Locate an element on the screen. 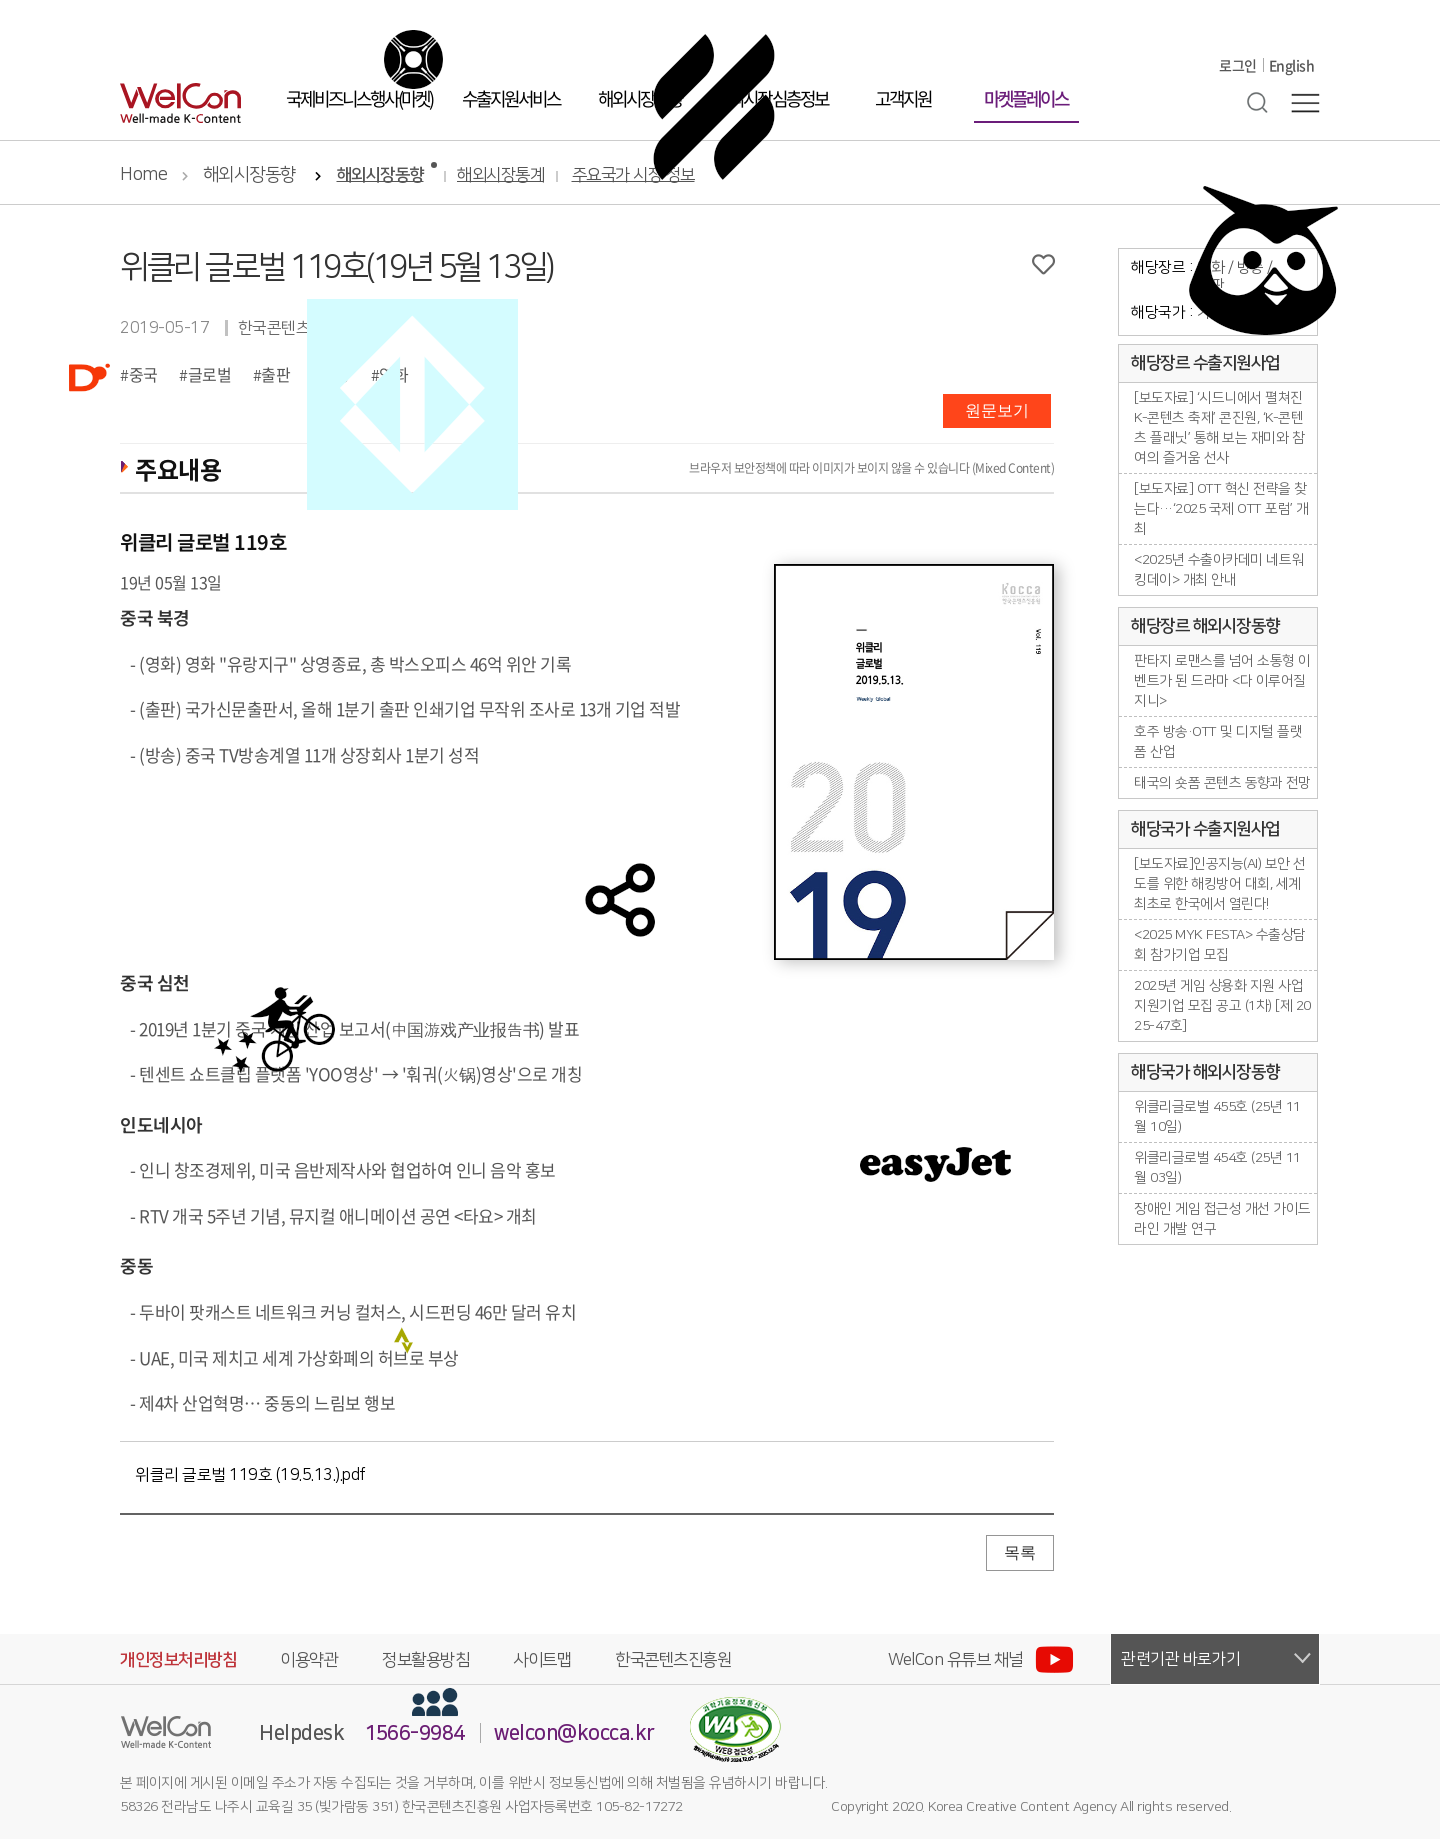 This screenshot has width=1440, height=1839. open the Postmates delivery app is located at coordinates (274, 1030).